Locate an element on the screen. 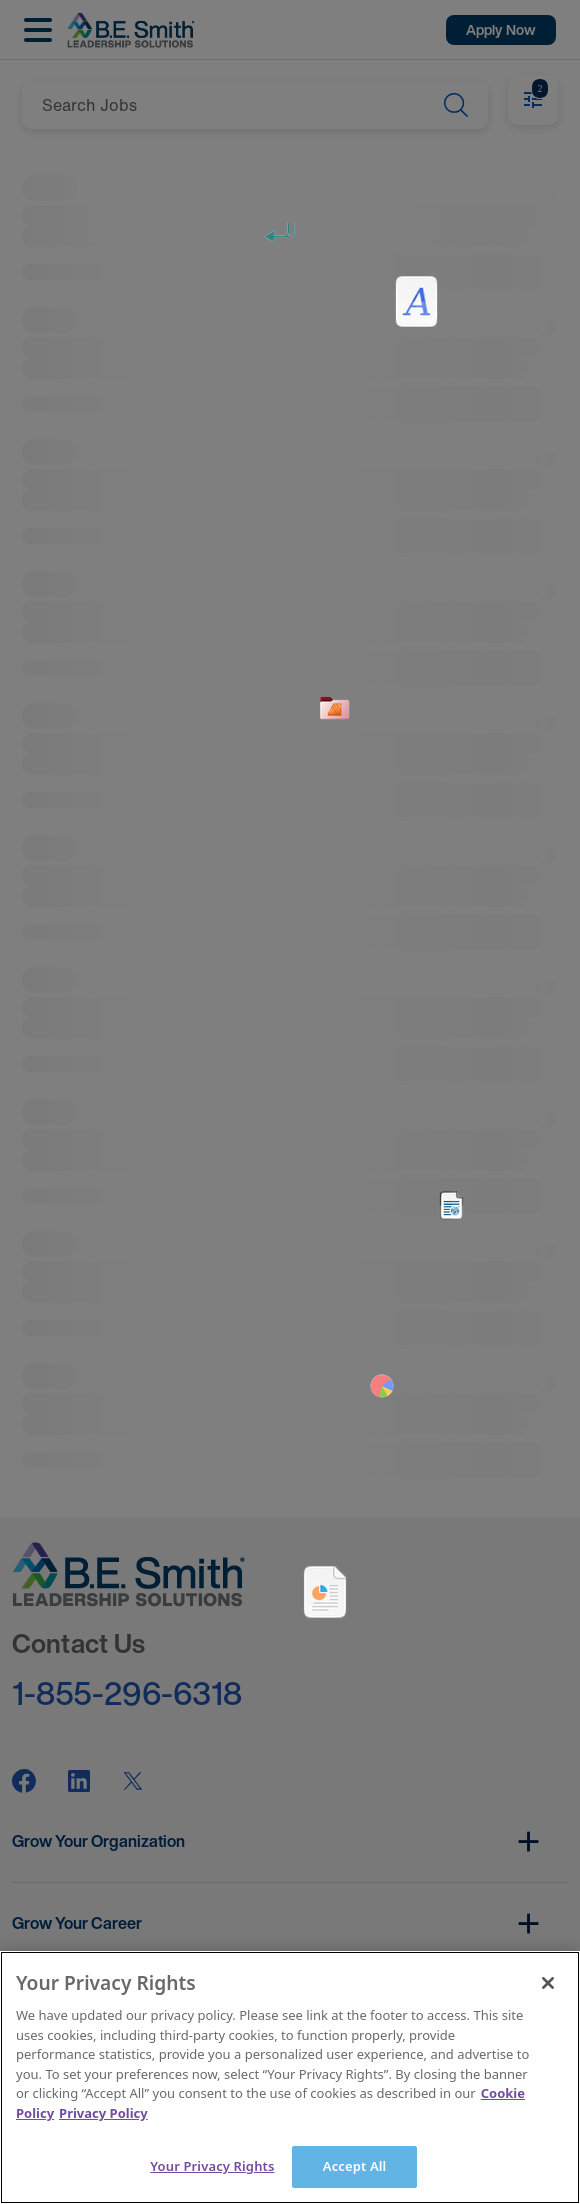 This screenshot has width=580, height=2204. open disk usage analyzer is located at coordinates (382, 1386).